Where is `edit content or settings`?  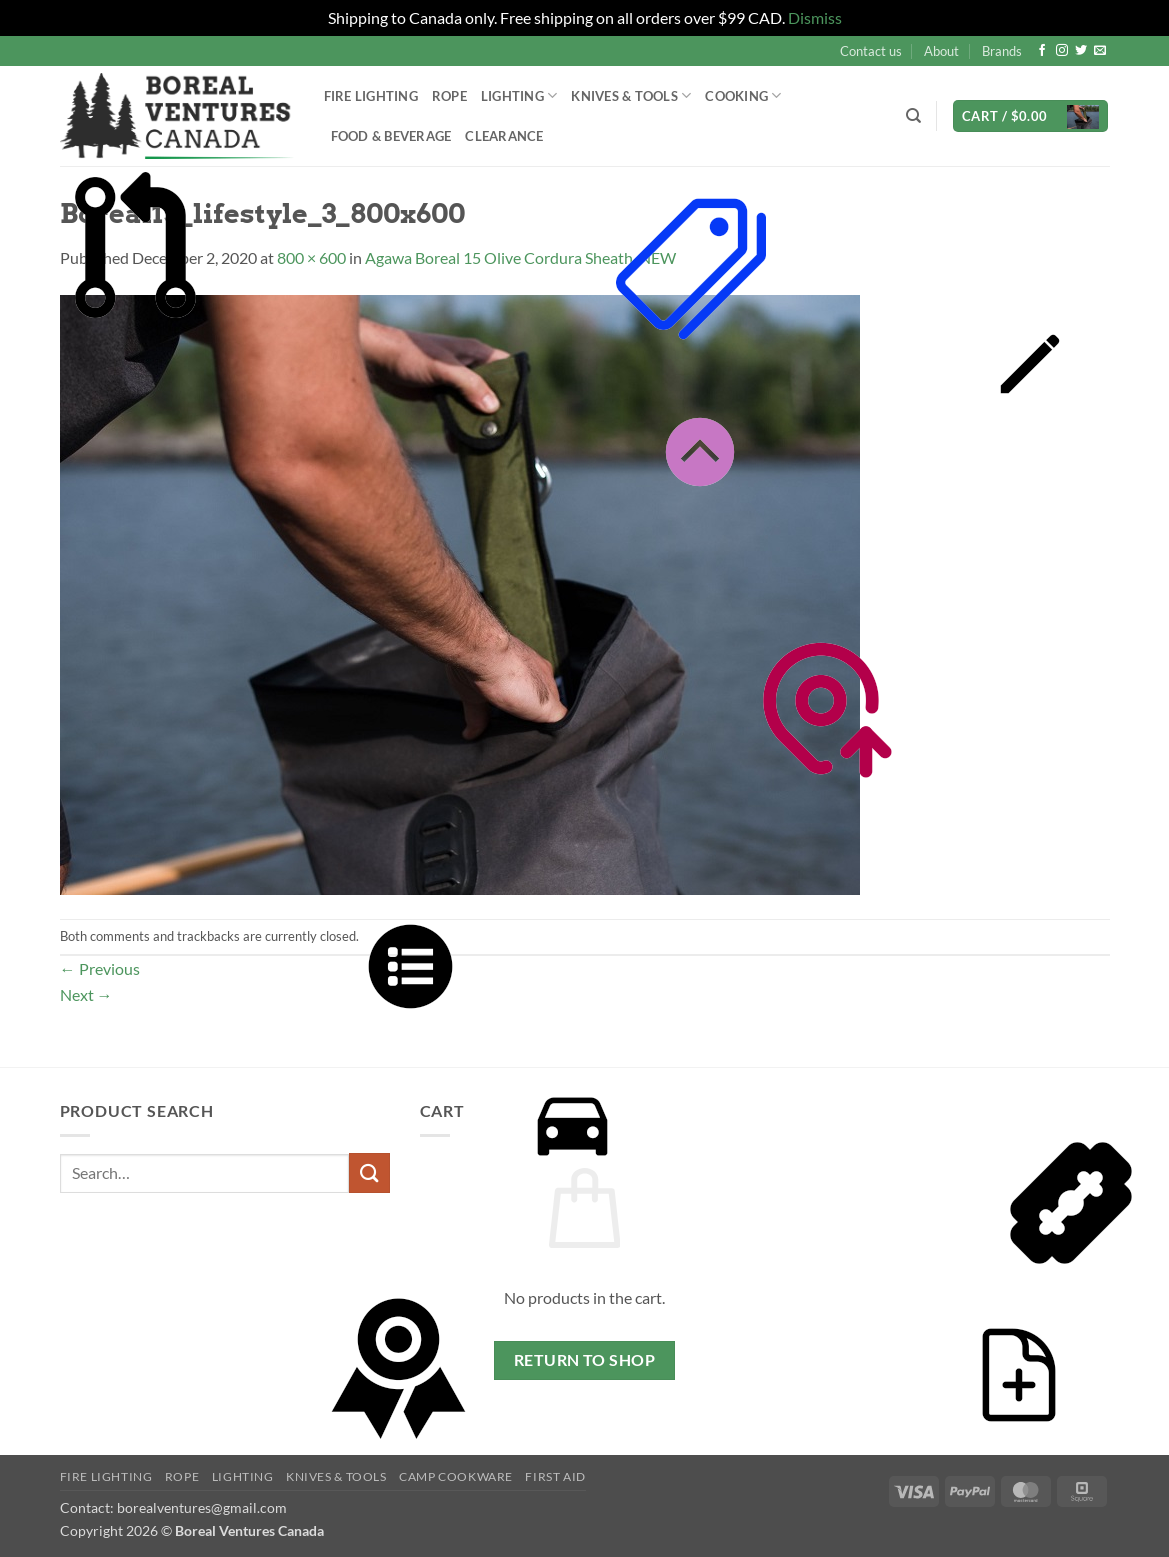
edit content or settings is located at coordinates (1030, 364).